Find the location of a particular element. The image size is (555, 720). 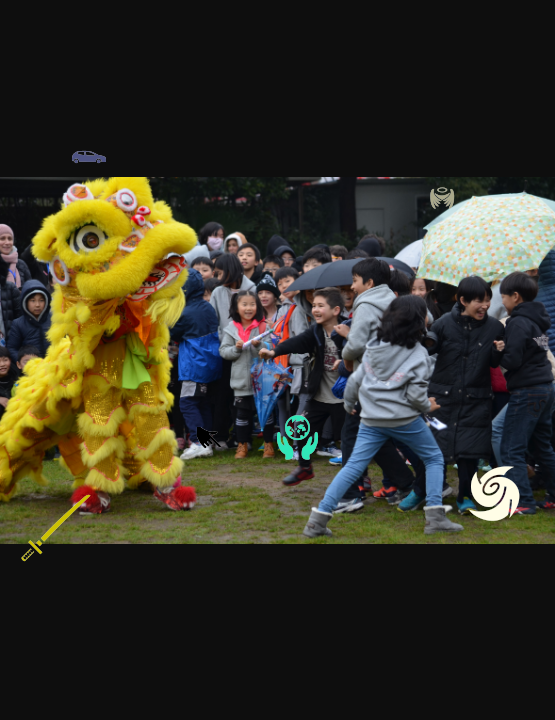

select katana as your weapon is located at coordinates (56, 528).